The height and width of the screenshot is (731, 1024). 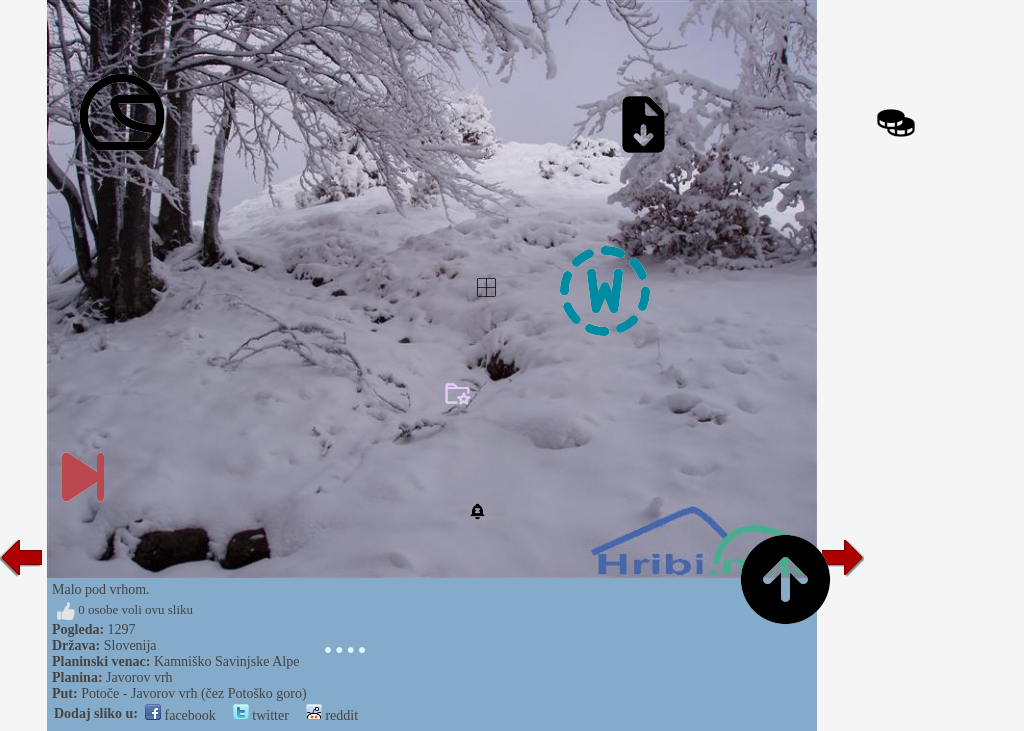 What do you see at coordinates (486, 287) in the screenshot?
I see `switch to grid view` at bounding box center [486, 287].